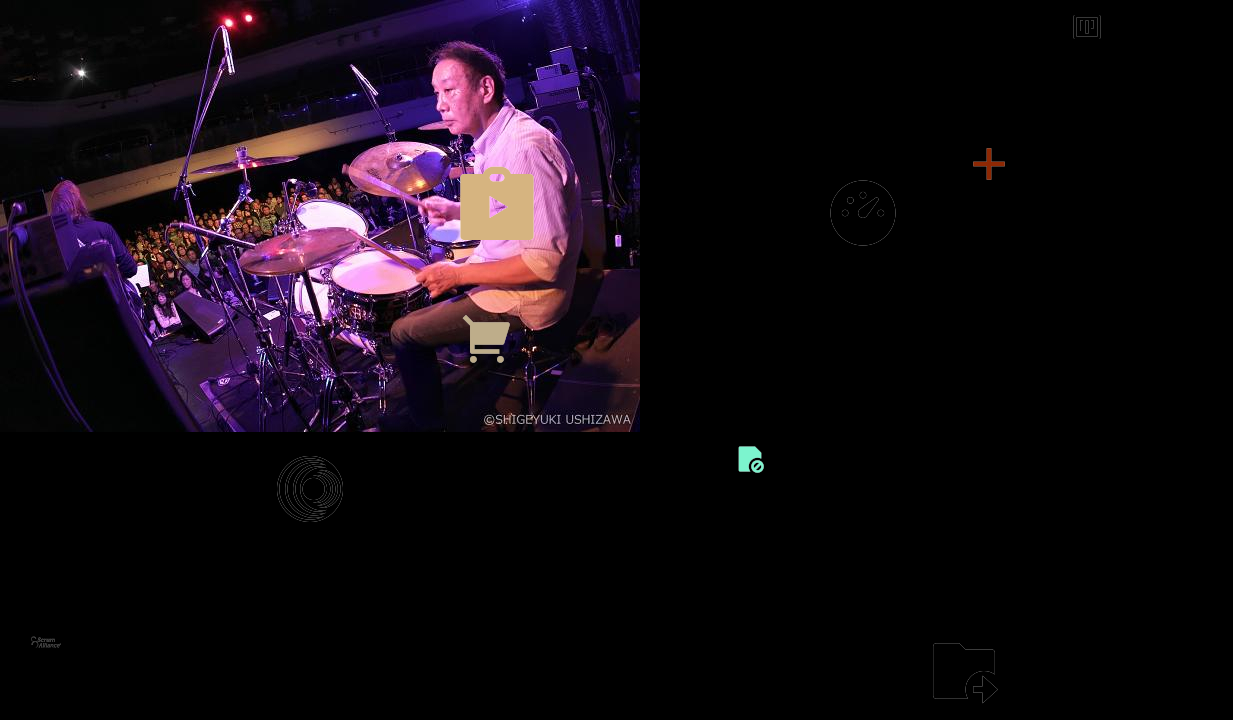 The height and width of the screenshot is (720, 1233). Describe the element at coordinates (989, 164) in the screenshot. I see `add a new item` at that location.